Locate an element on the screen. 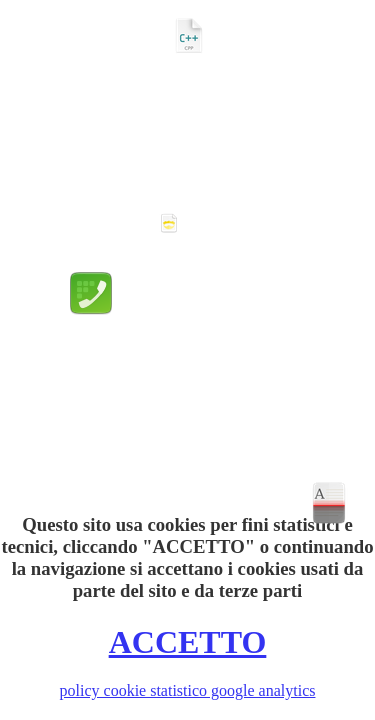  a C++ source code file is located at coordinates (189, 36).